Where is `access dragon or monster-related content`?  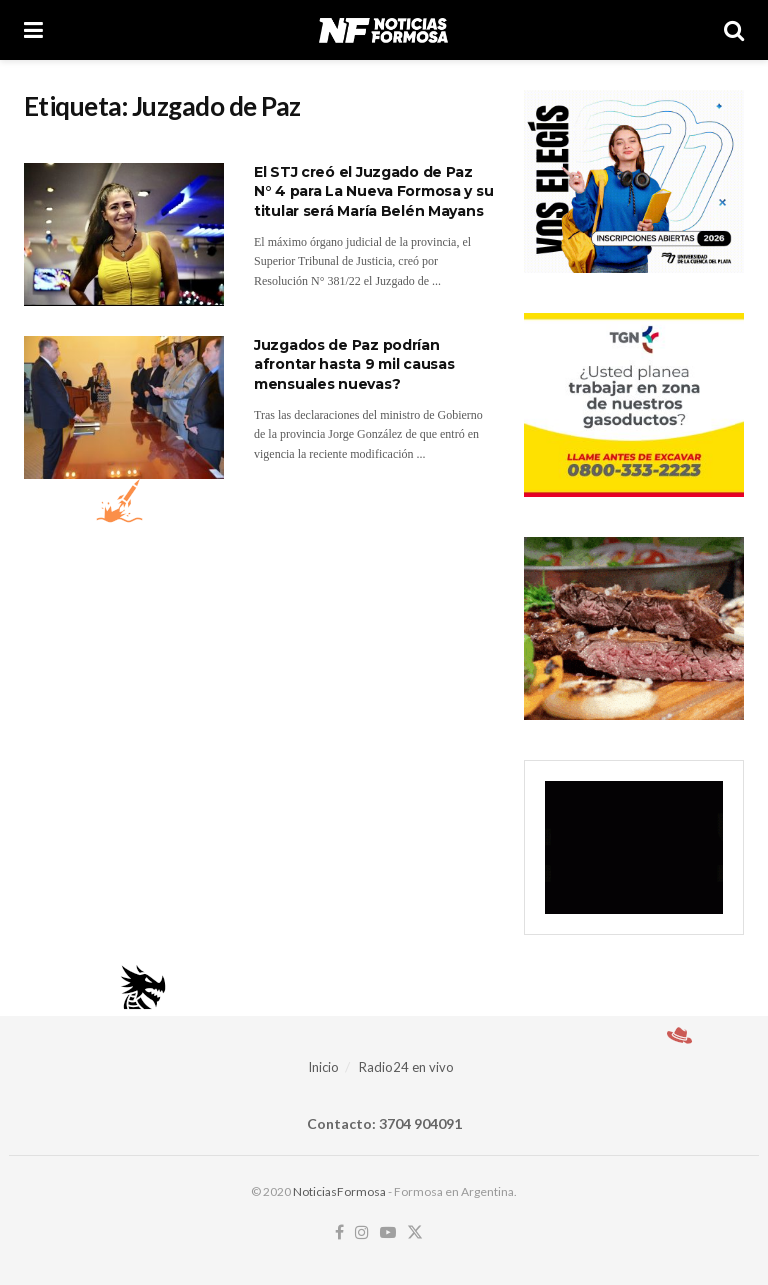
access dragon or monster-related content is located at coordinates (143, 987).